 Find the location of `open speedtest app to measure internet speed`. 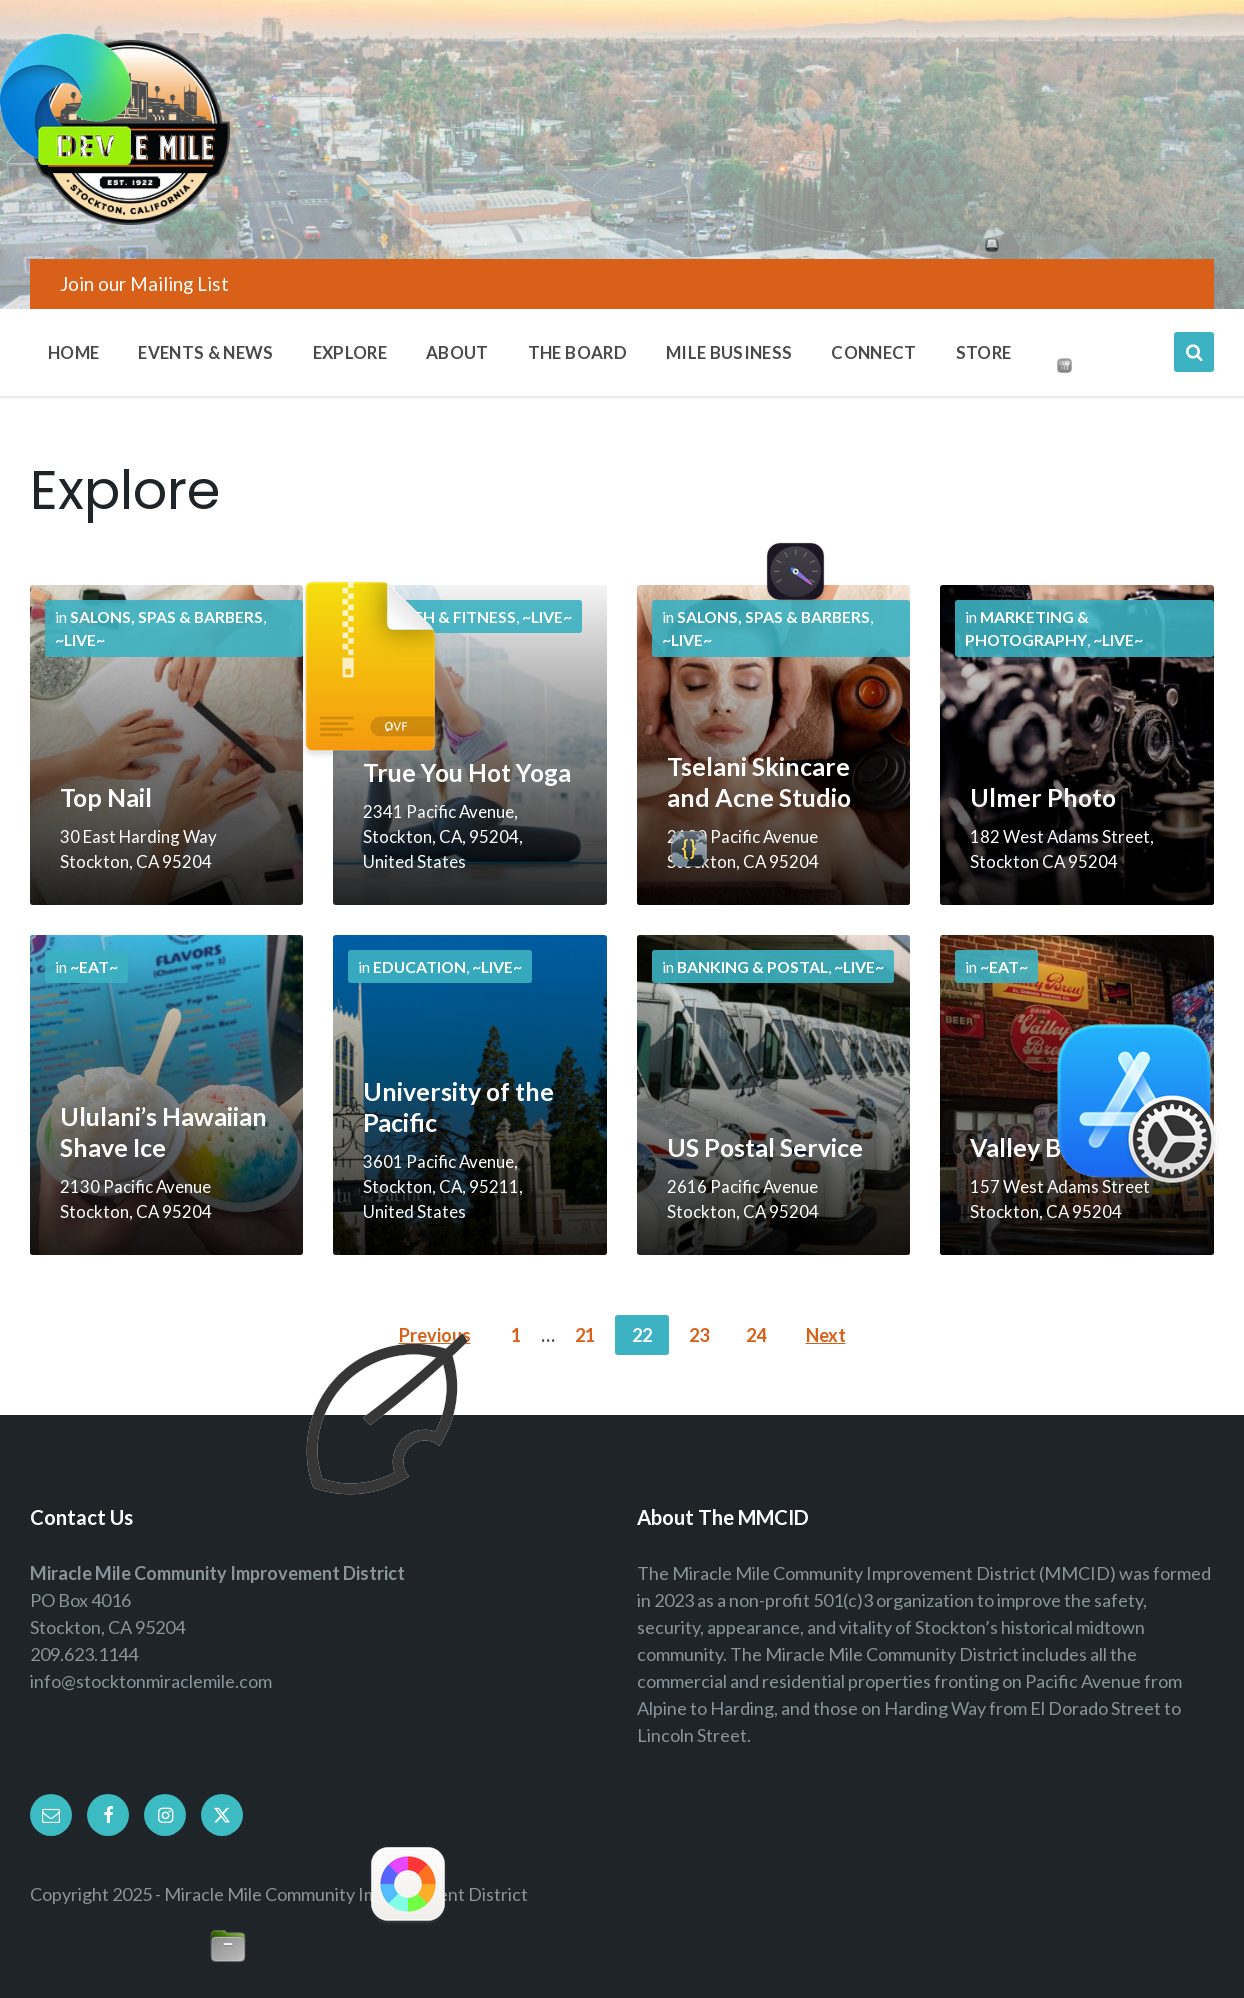

open speedtest app to measure internet speed is located at coordinates (795, 571).